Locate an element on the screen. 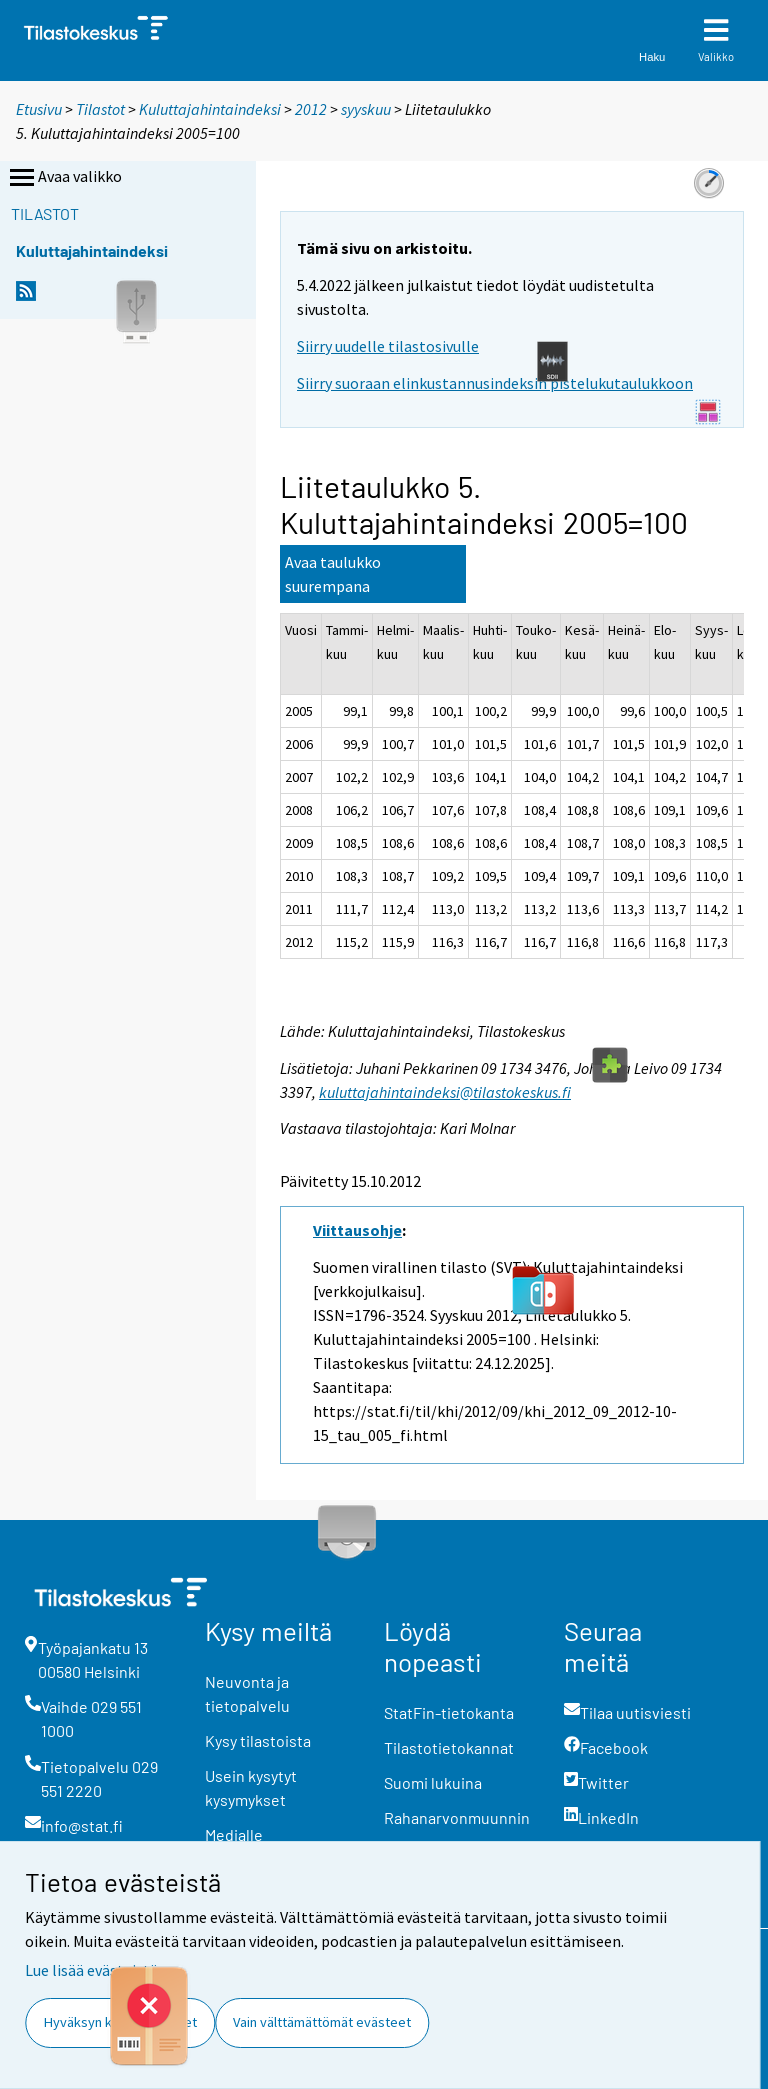  indicates a package scheduled for removal is located at coordinates (149, 2016).